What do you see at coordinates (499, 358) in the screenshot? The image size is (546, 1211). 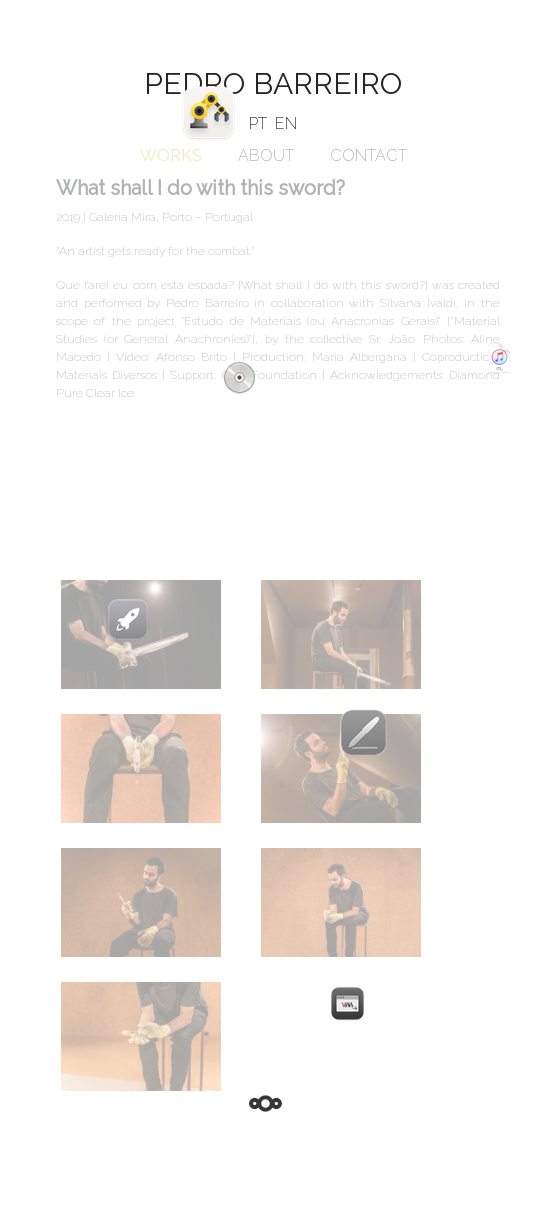 I see `iTunes library database file` at bounding box center [499, 358].